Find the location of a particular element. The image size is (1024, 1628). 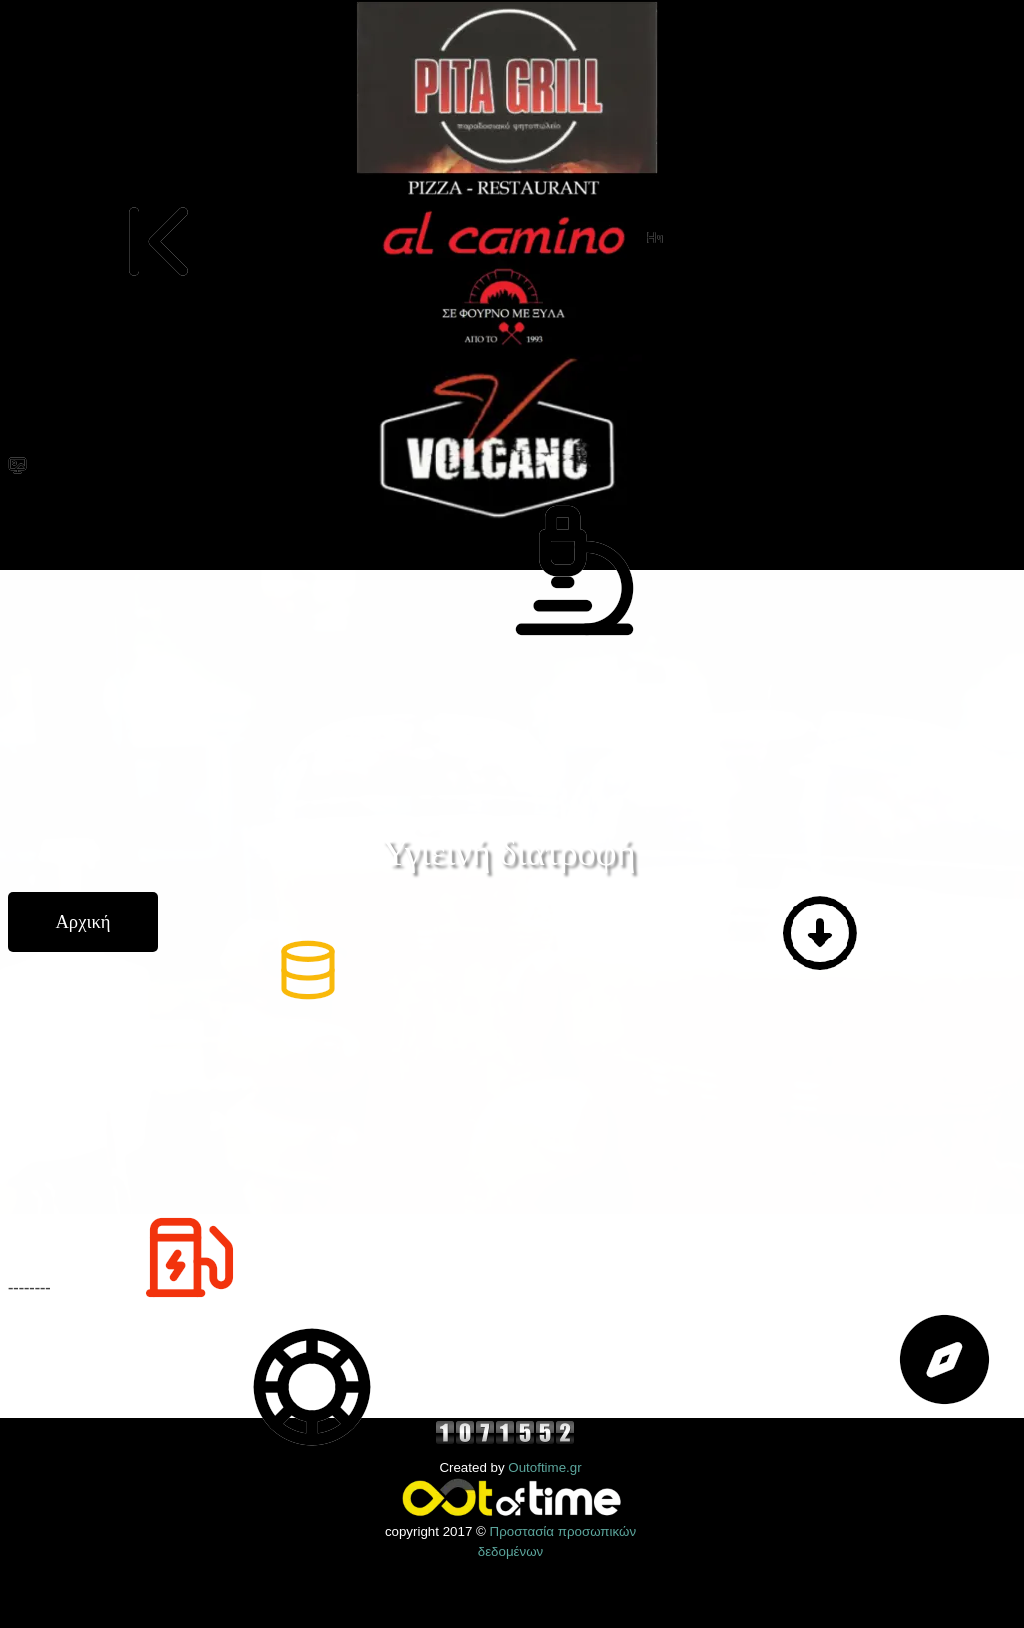

find nearby electric vehicle charging stations is located at coordinates (189, 1257).